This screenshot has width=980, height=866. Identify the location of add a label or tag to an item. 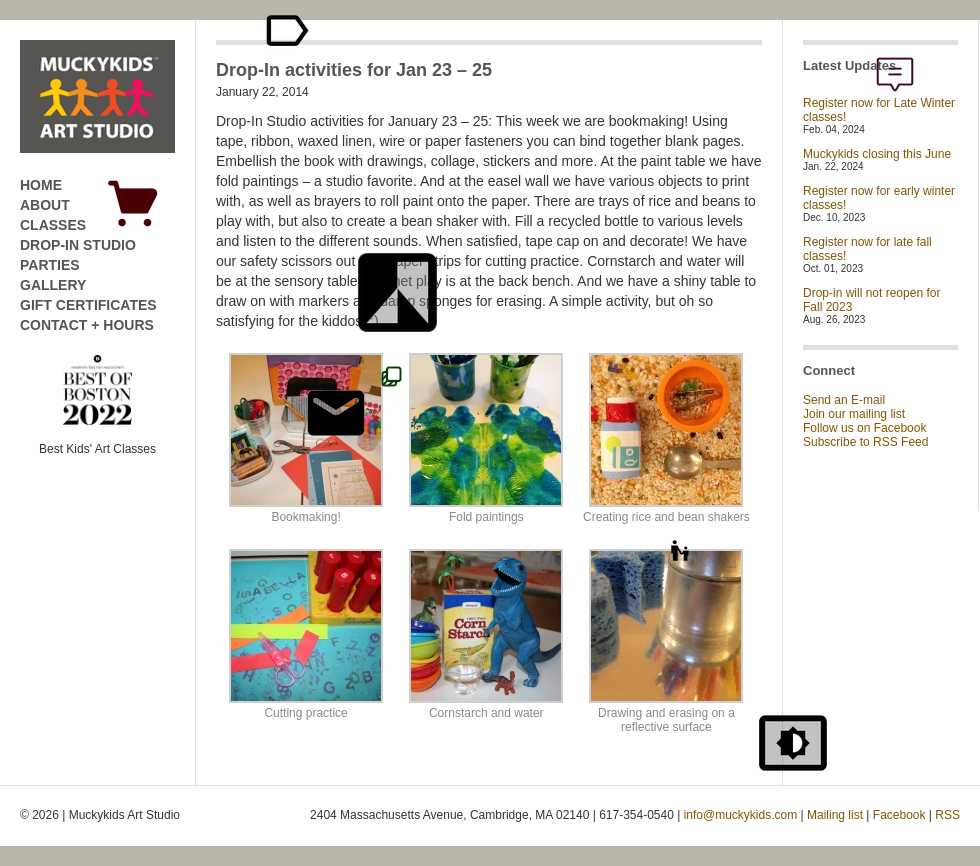
(286, 30).